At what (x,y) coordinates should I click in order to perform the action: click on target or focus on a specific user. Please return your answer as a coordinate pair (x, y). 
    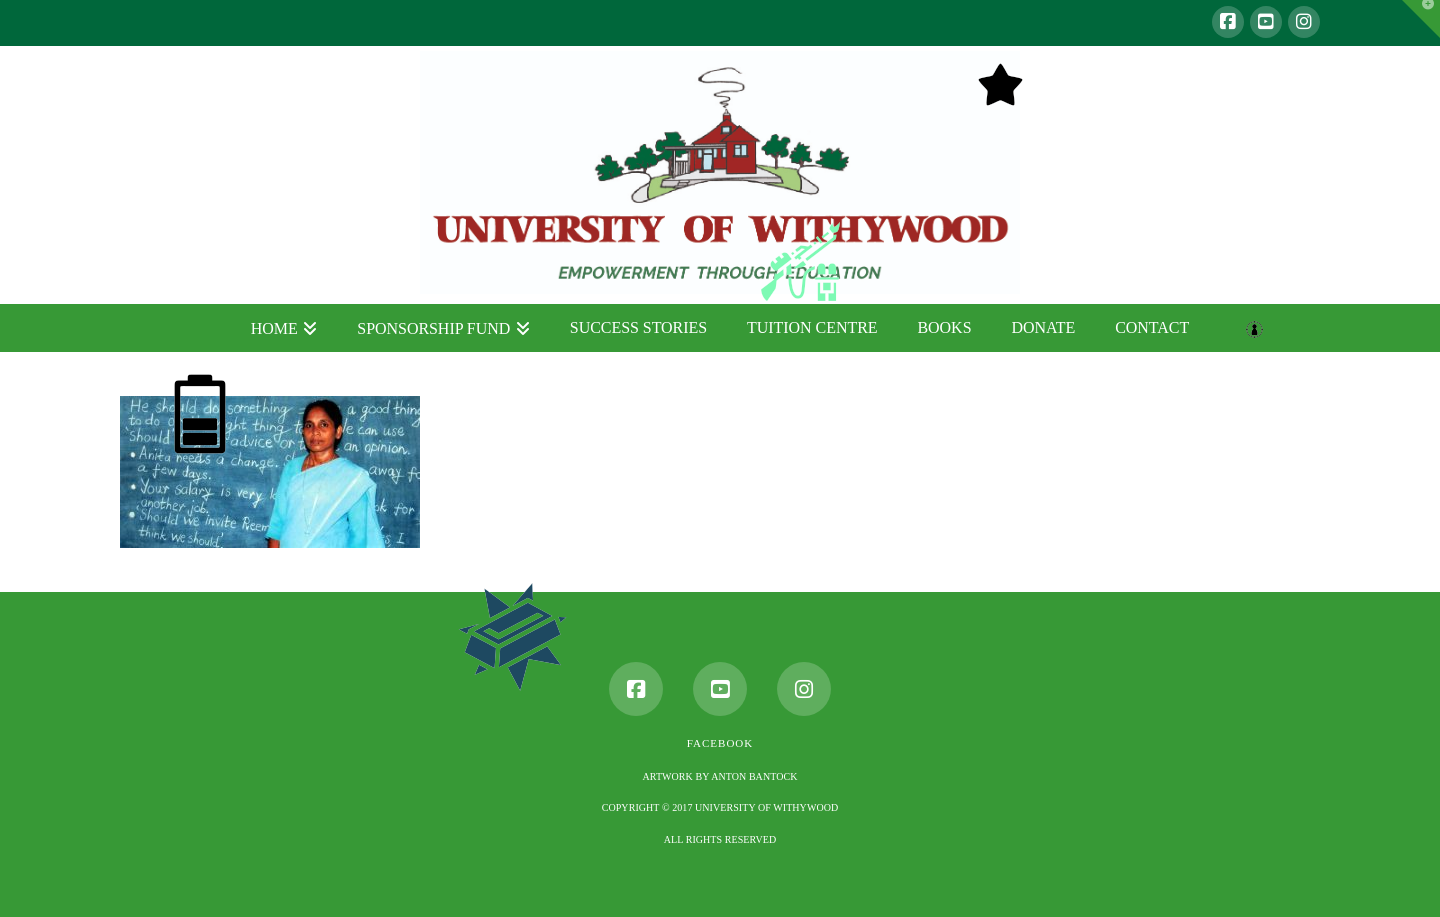
    Looking at the image, I should click on (1254, 329).